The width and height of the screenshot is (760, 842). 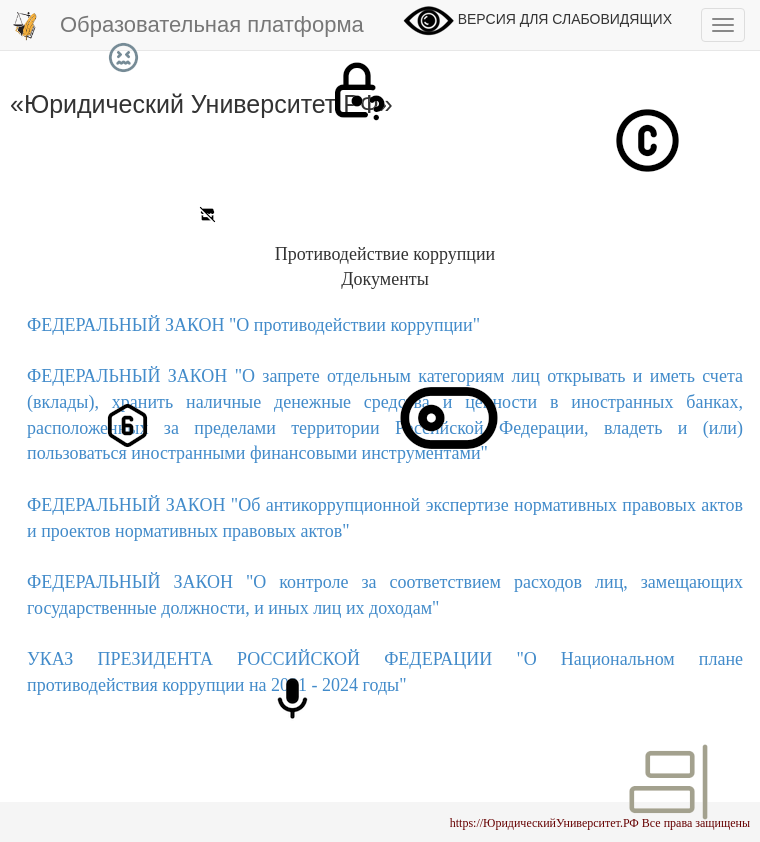 What do you see at coordinates (647, 140) in the screenshot?
I see `indicates copyright or copyrighted content` at bounding box center [647, 140].